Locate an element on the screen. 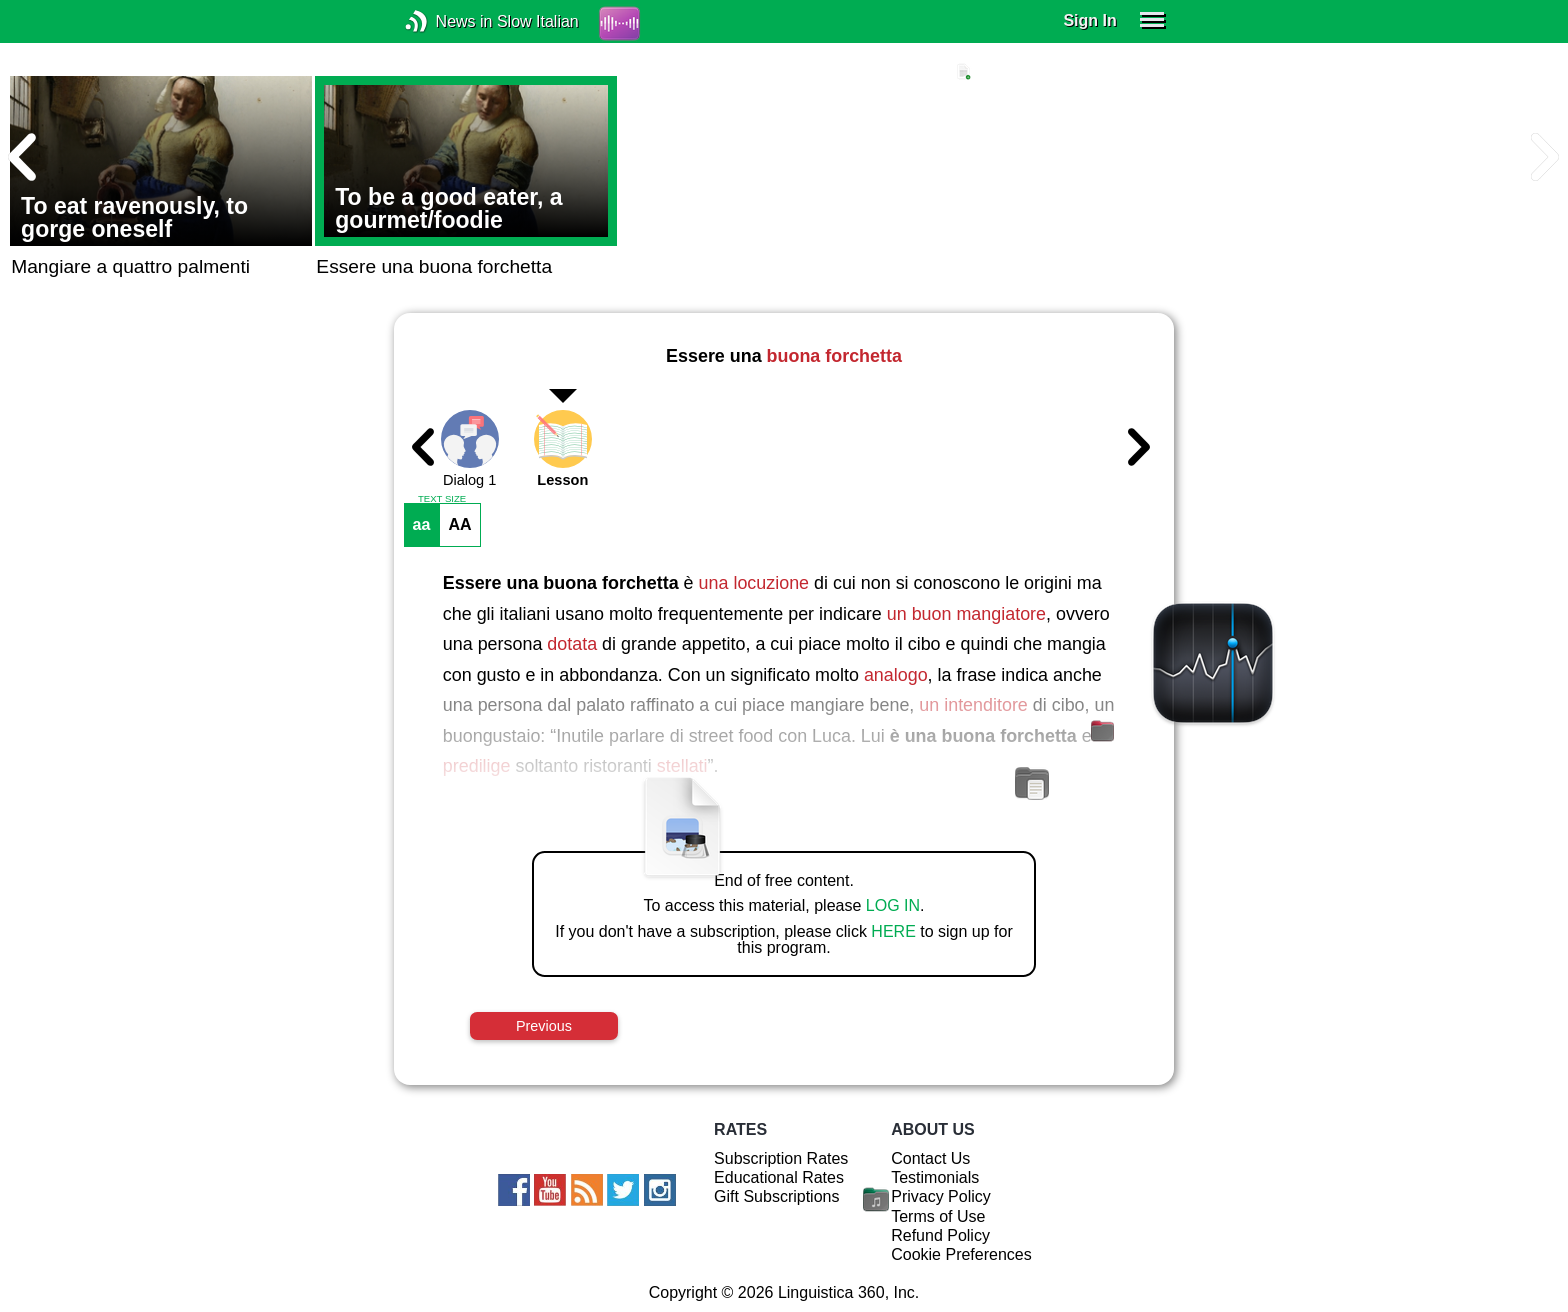 The width and height of the screenshot is (1568, 1312). open the sound recorder app is located at coordinates (619, 23).